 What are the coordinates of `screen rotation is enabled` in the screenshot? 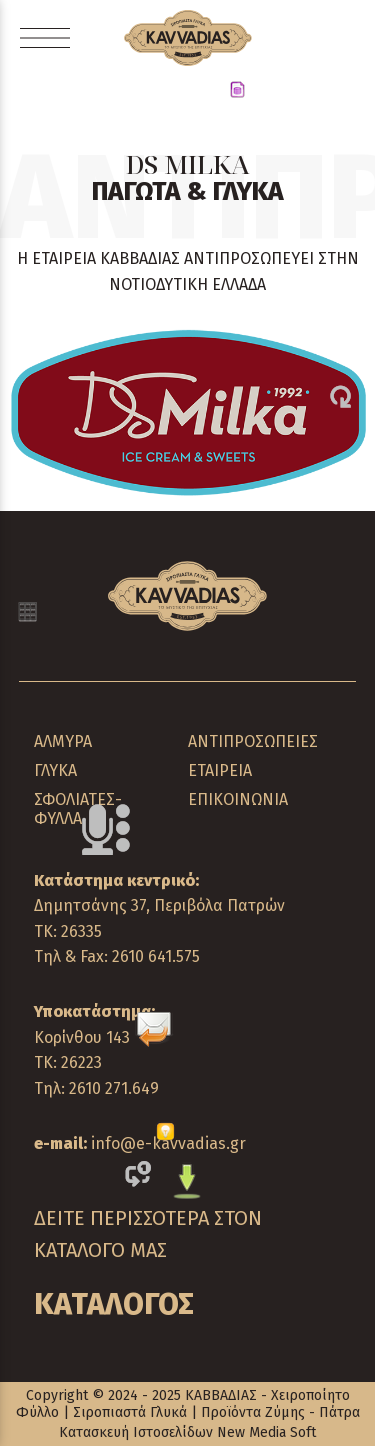 It's located at (340, 397).